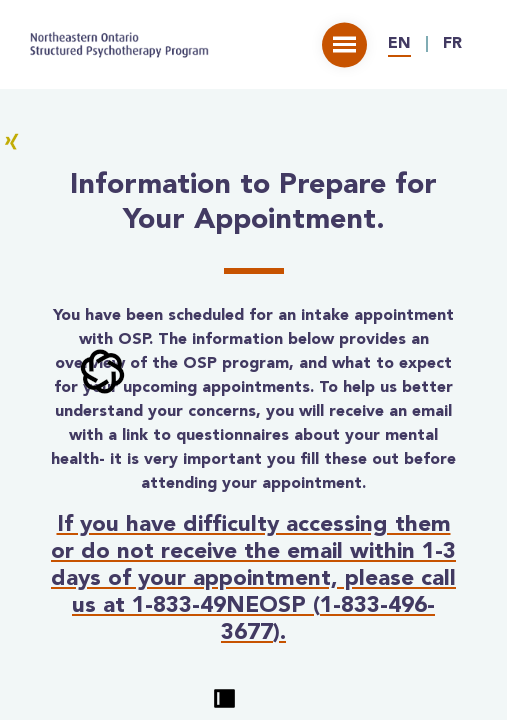 This screenshot has width=507, height=720. Describe the element at coordinates (224, 698) in the screenshot. I see `toggle left sidebar panel` at that location.